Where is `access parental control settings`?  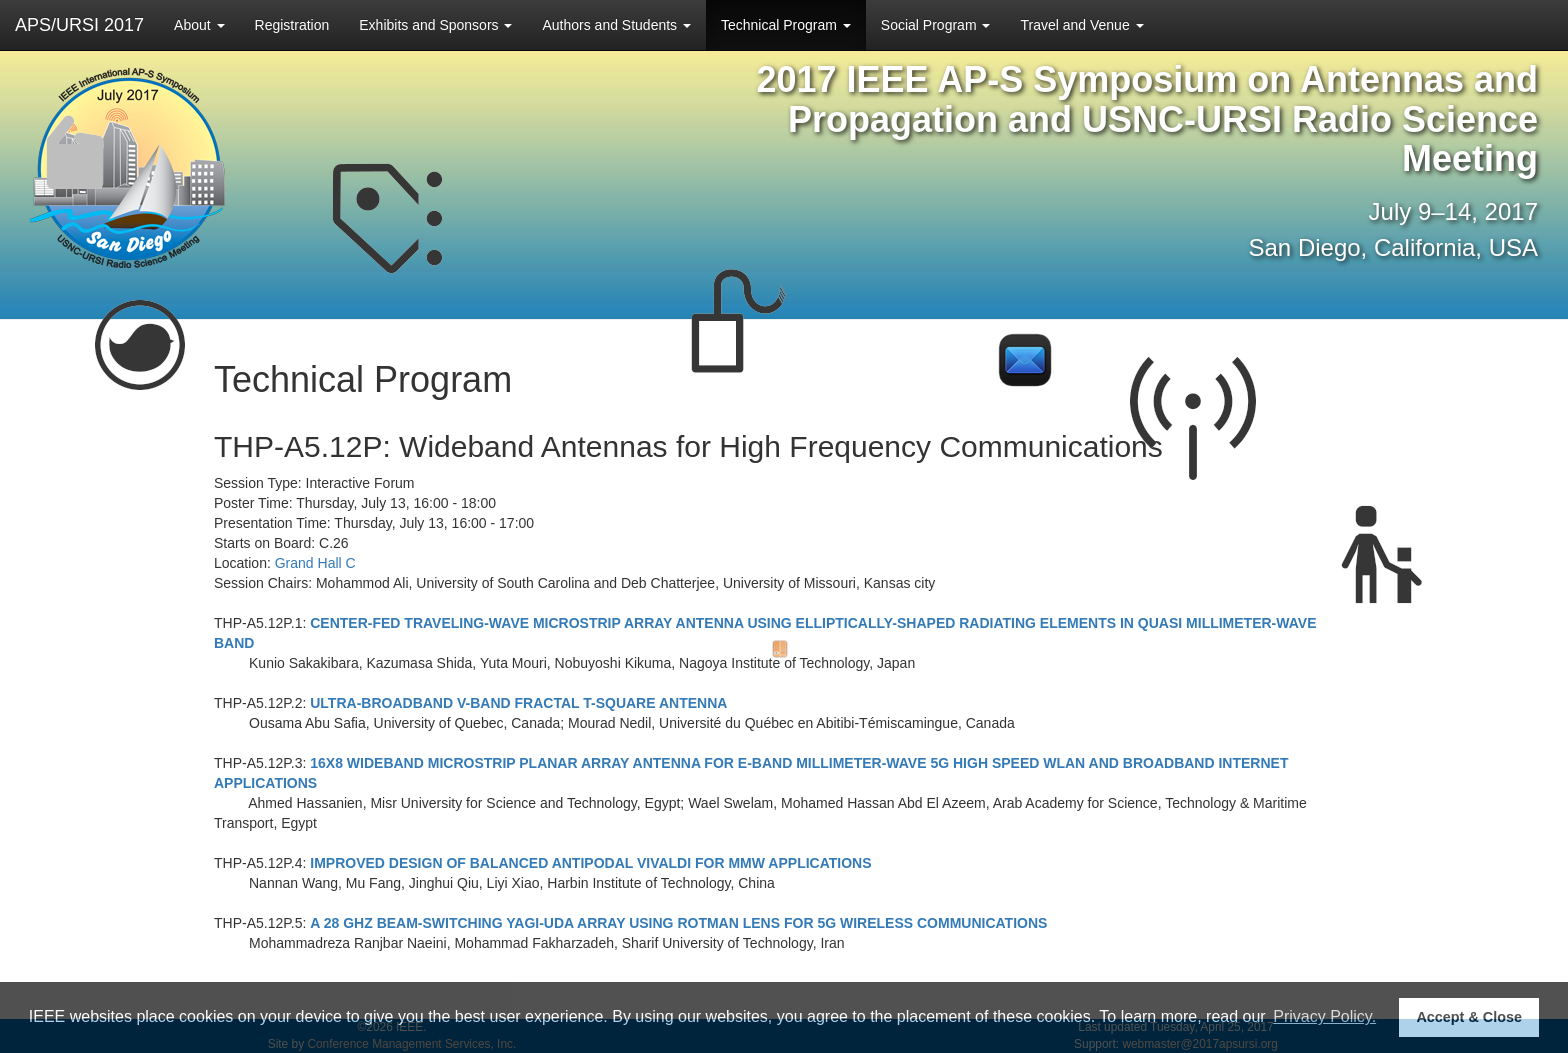 access parental control settings is located at coordinates (1383, 554).